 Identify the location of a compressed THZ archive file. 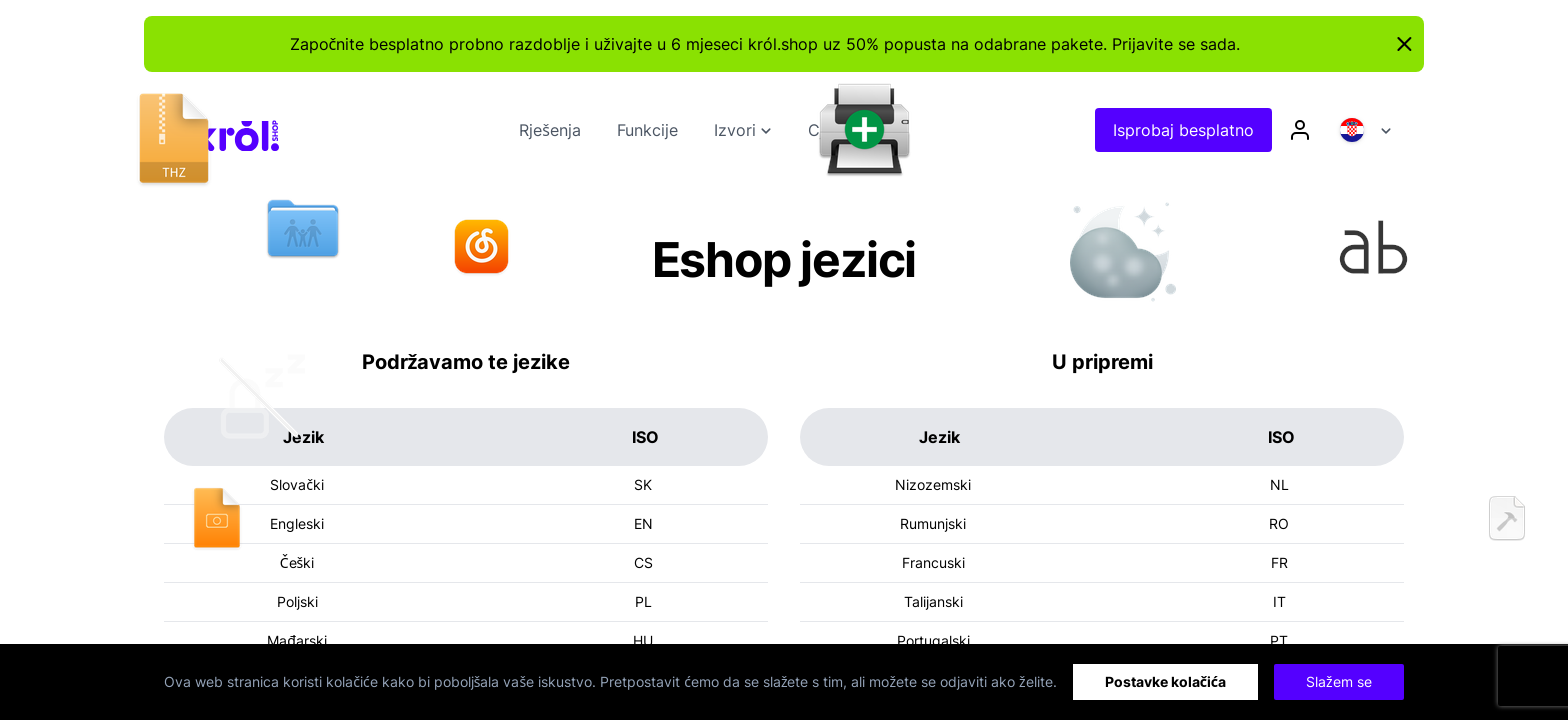
(174, 140).